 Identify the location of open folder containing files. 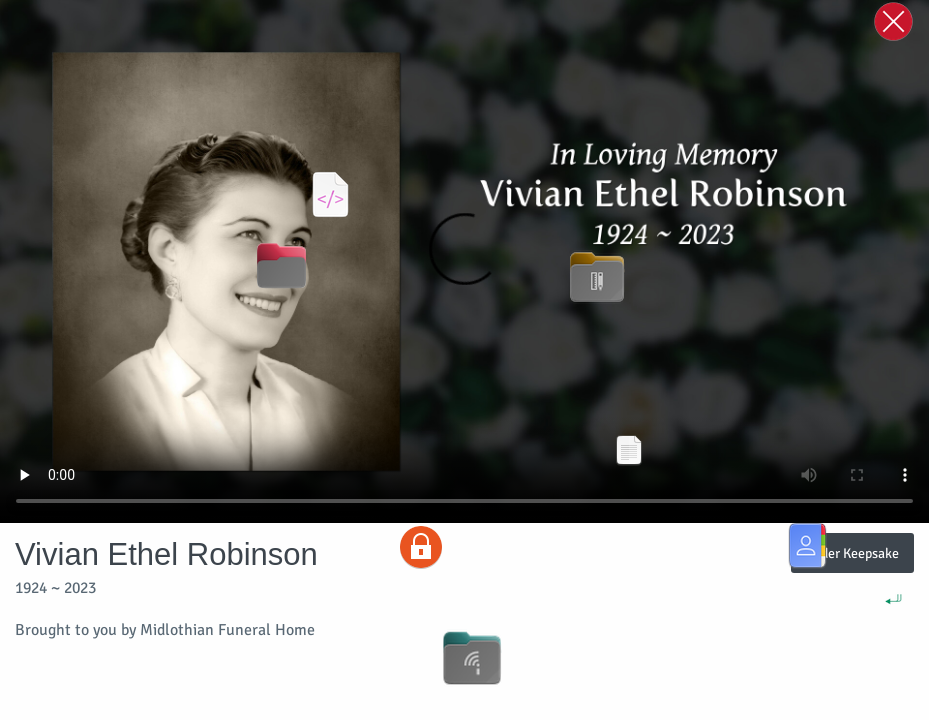
(281, 265).